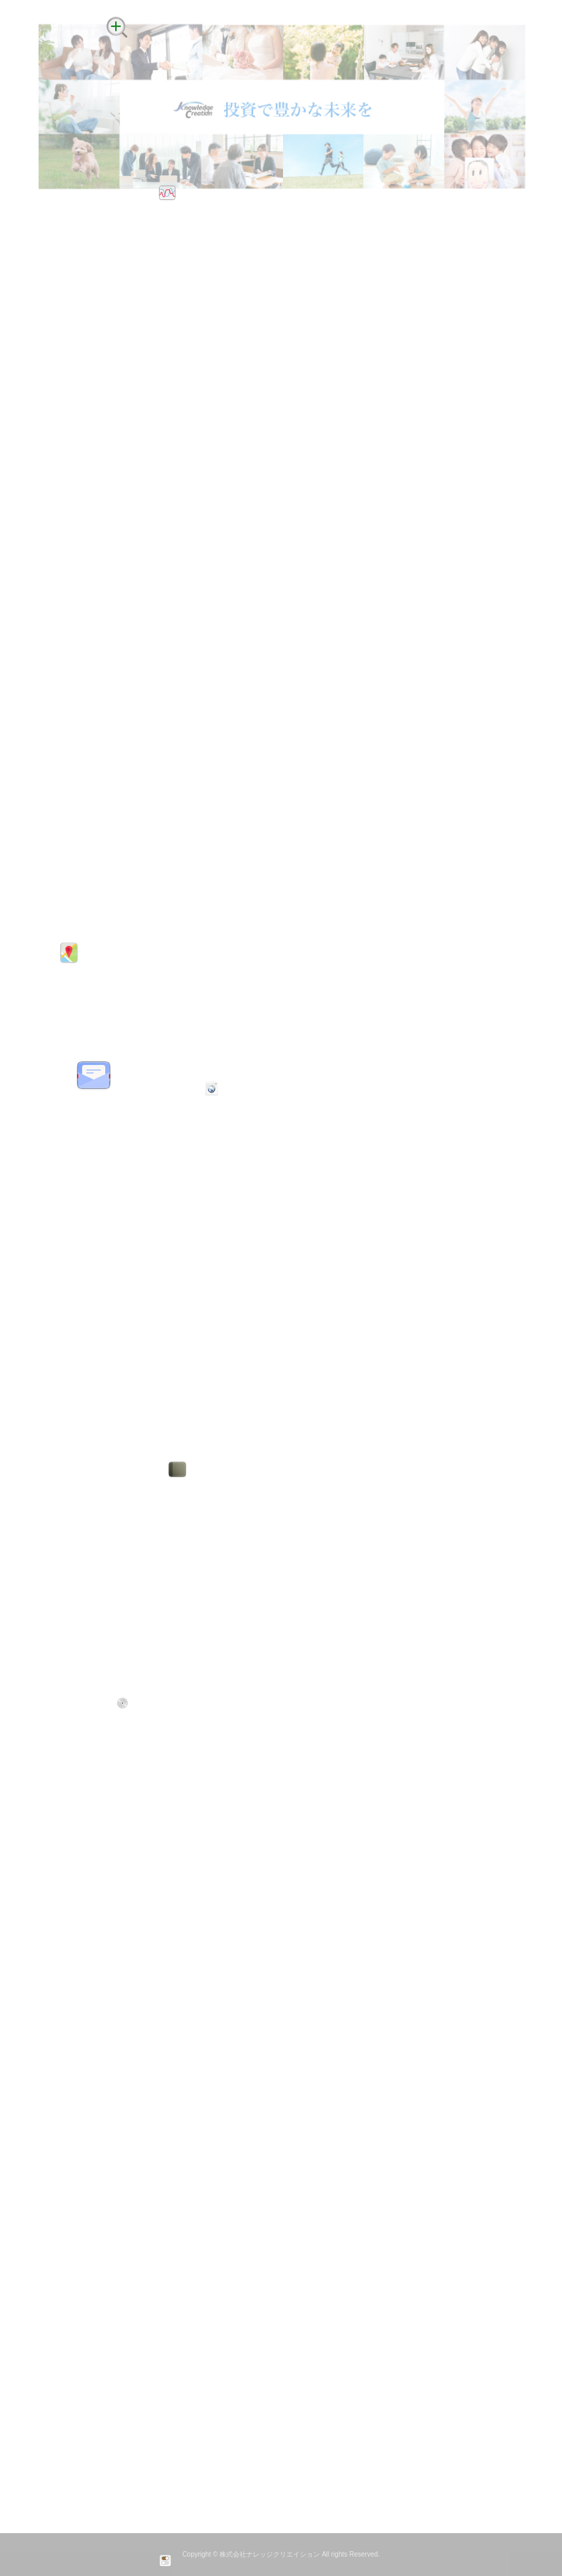 Image resolution: width=562 pixels, height=2576 pixels. What do you see at coordinates (94, 1075) in the screenshot?
I see `open the mail application` at bounding box center [94, 1075].